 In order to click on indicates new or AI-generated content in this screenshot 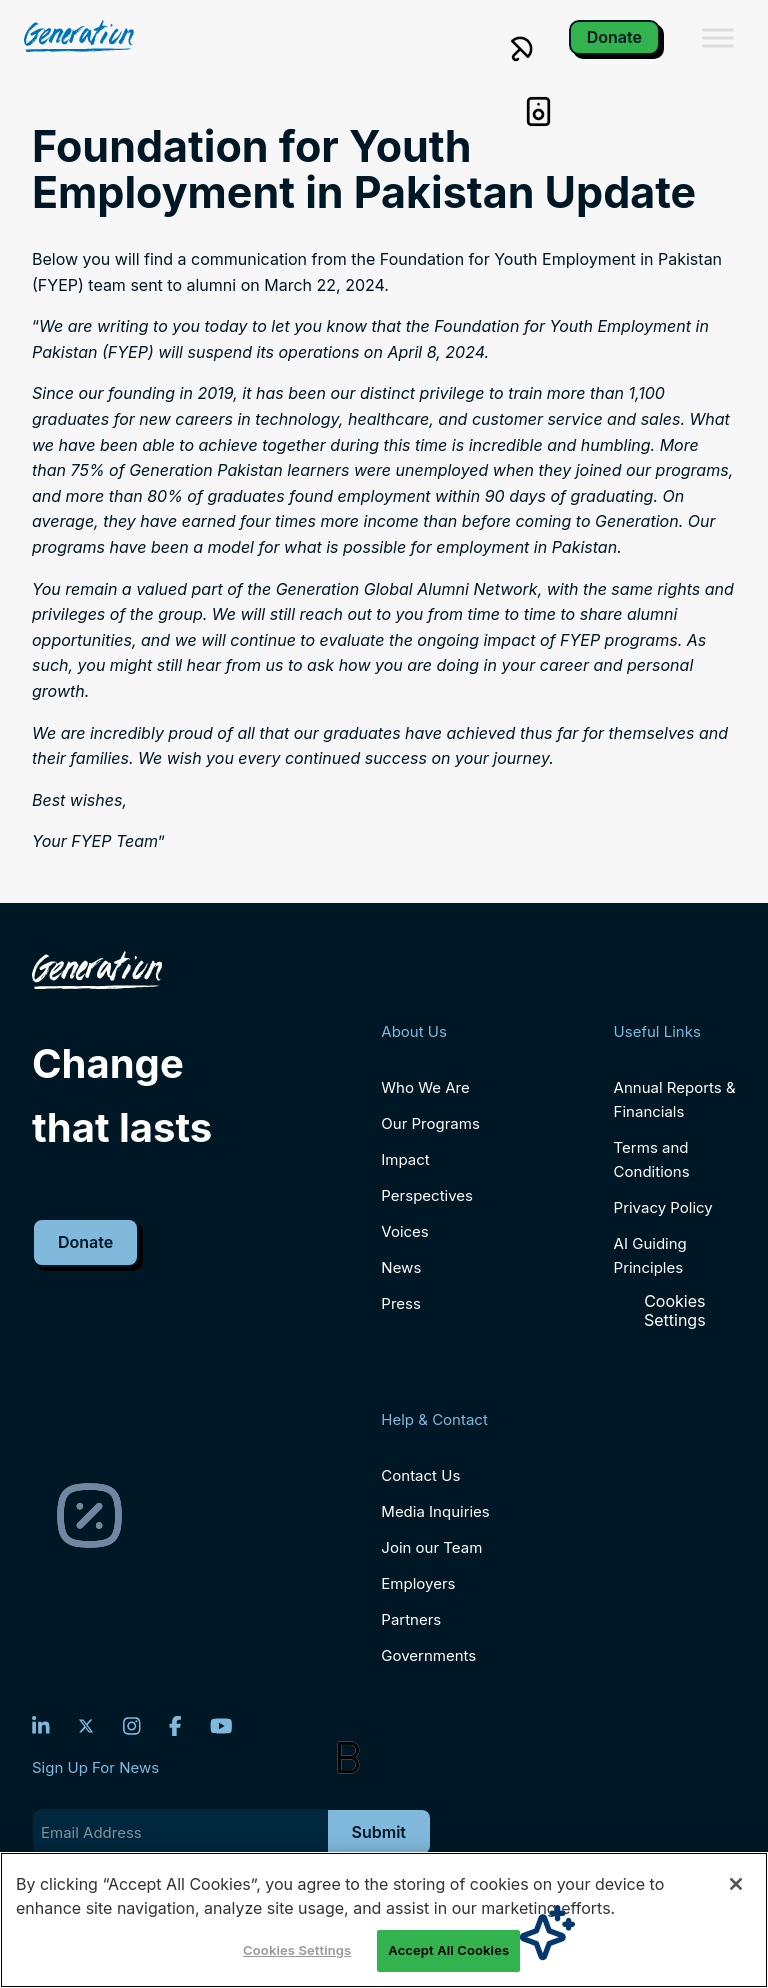, I will do `click(546, 1933)`.